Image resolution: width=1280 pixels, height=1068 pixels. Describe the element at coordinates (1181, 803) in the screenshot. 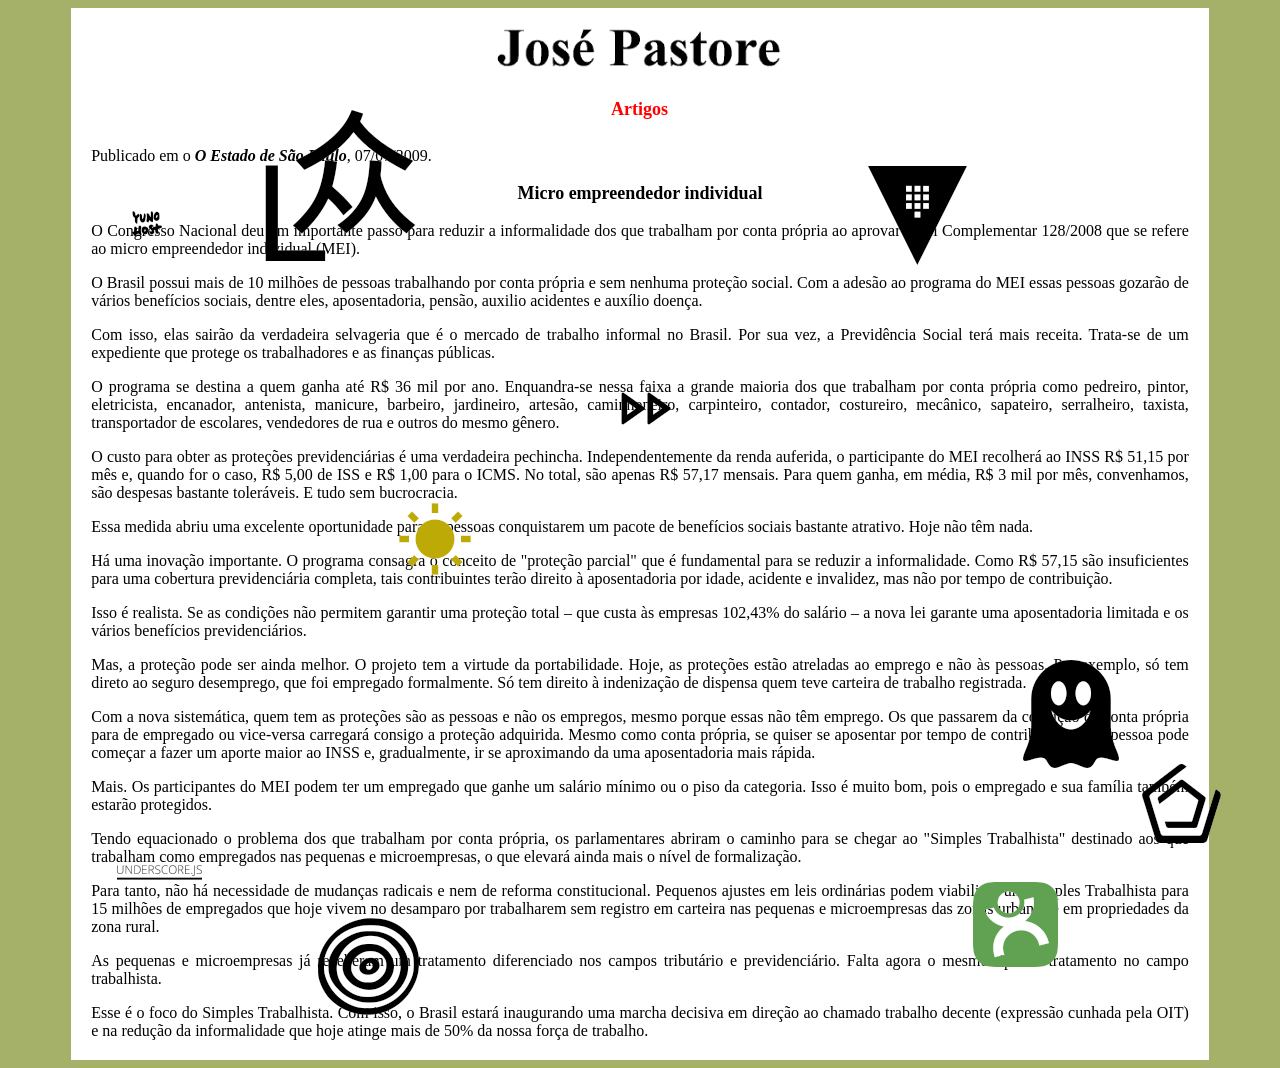

I see `geode geometry dash mod loader logo` at that location.